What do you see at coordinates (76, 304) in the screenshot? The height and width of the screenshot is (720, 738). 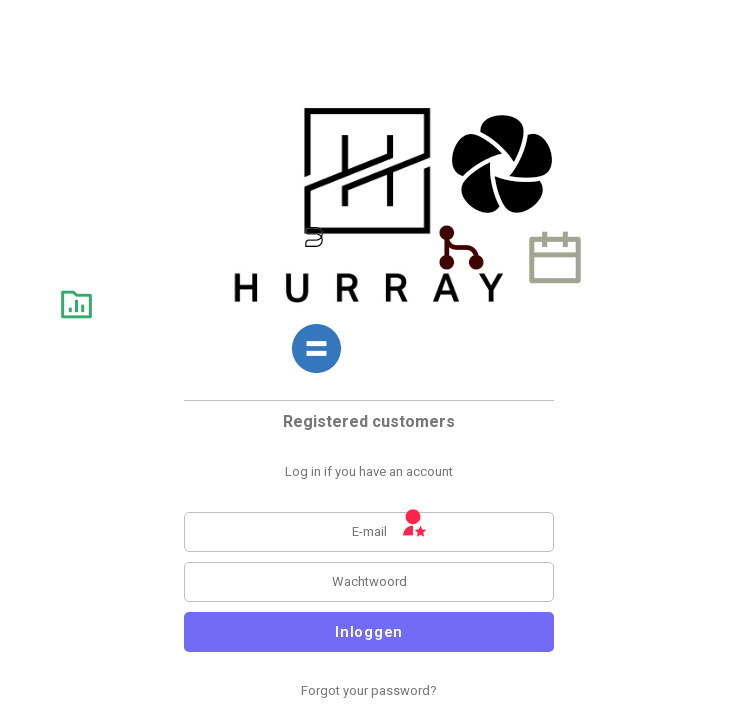 I see `open analytics or reports folder` at bounding box center [76, 304].